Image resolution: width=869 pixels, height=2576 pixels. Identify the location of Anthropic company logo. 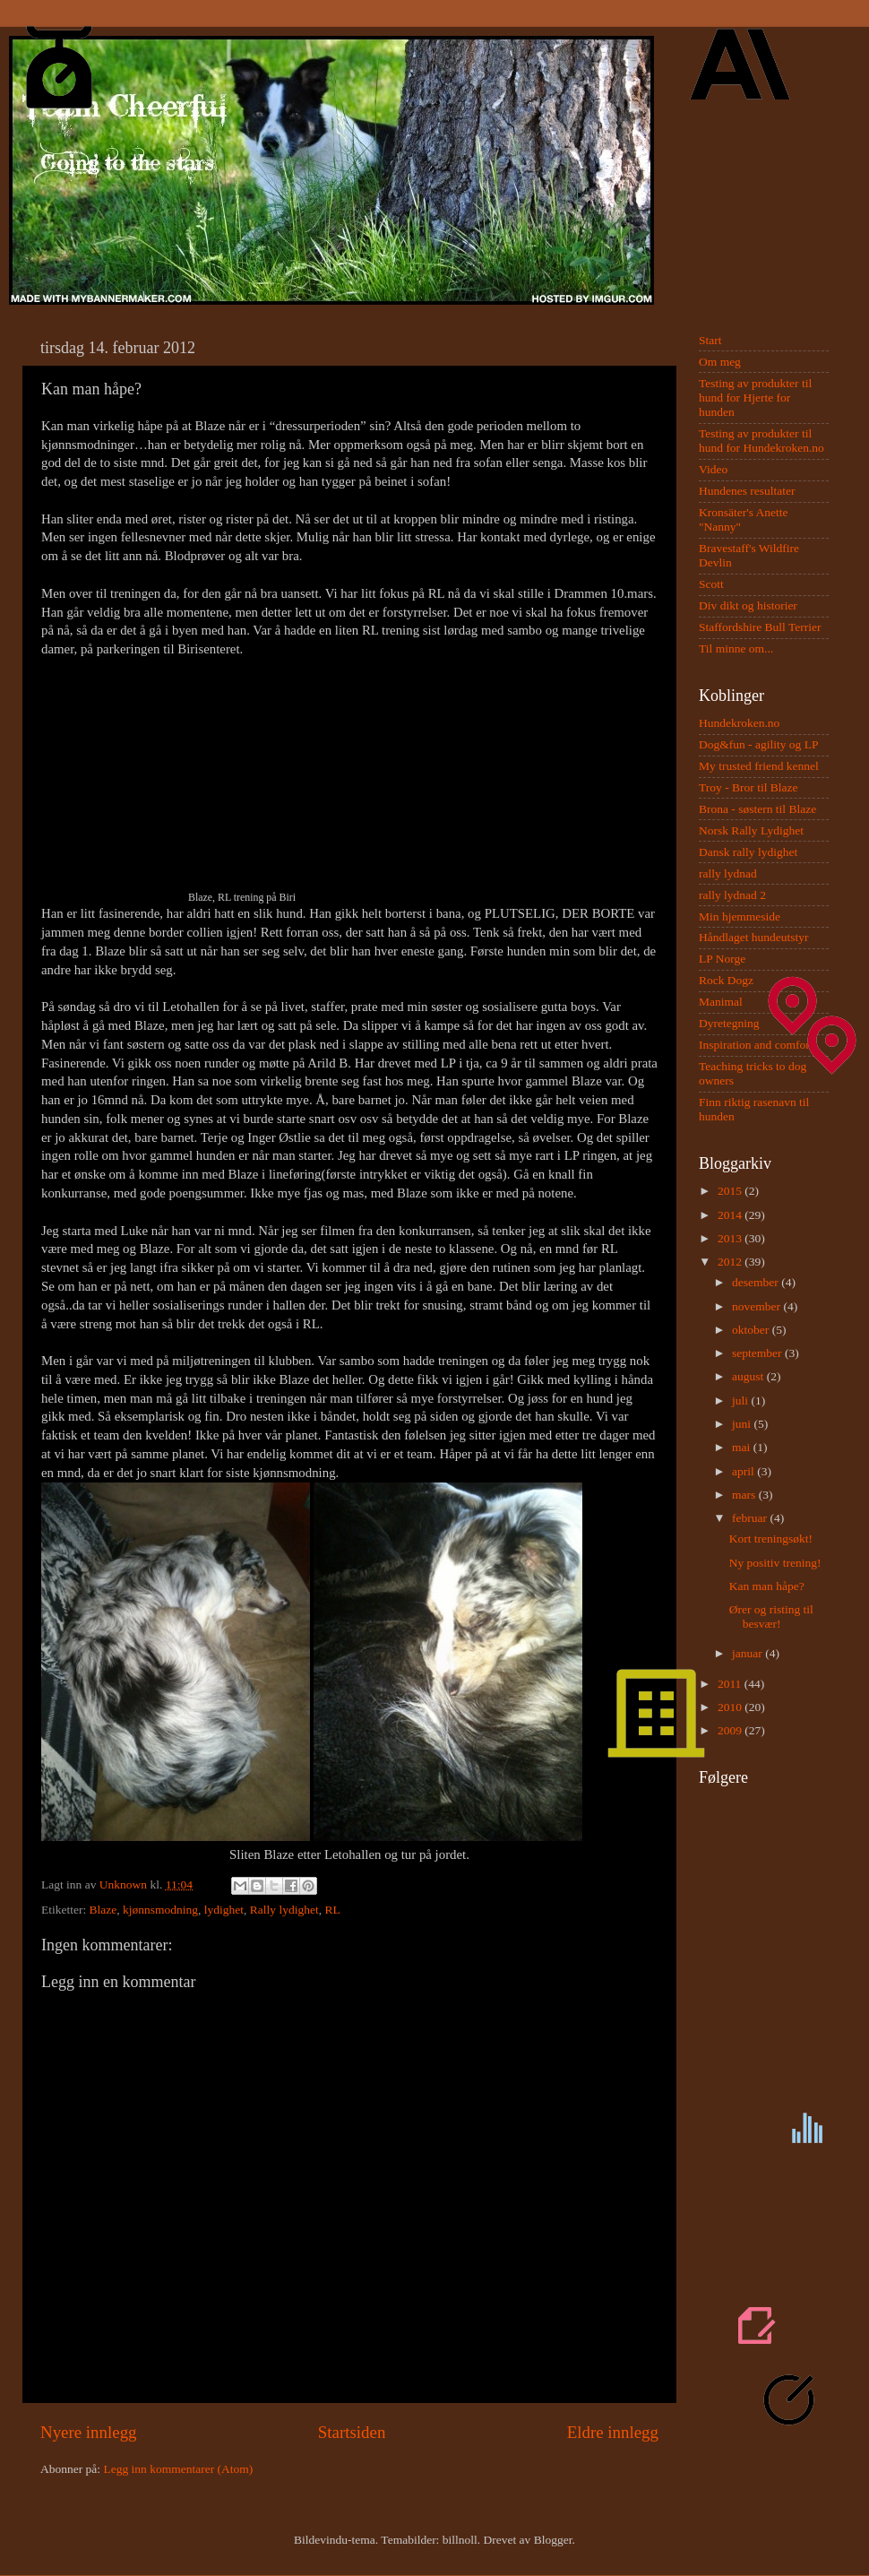
(740, 62).